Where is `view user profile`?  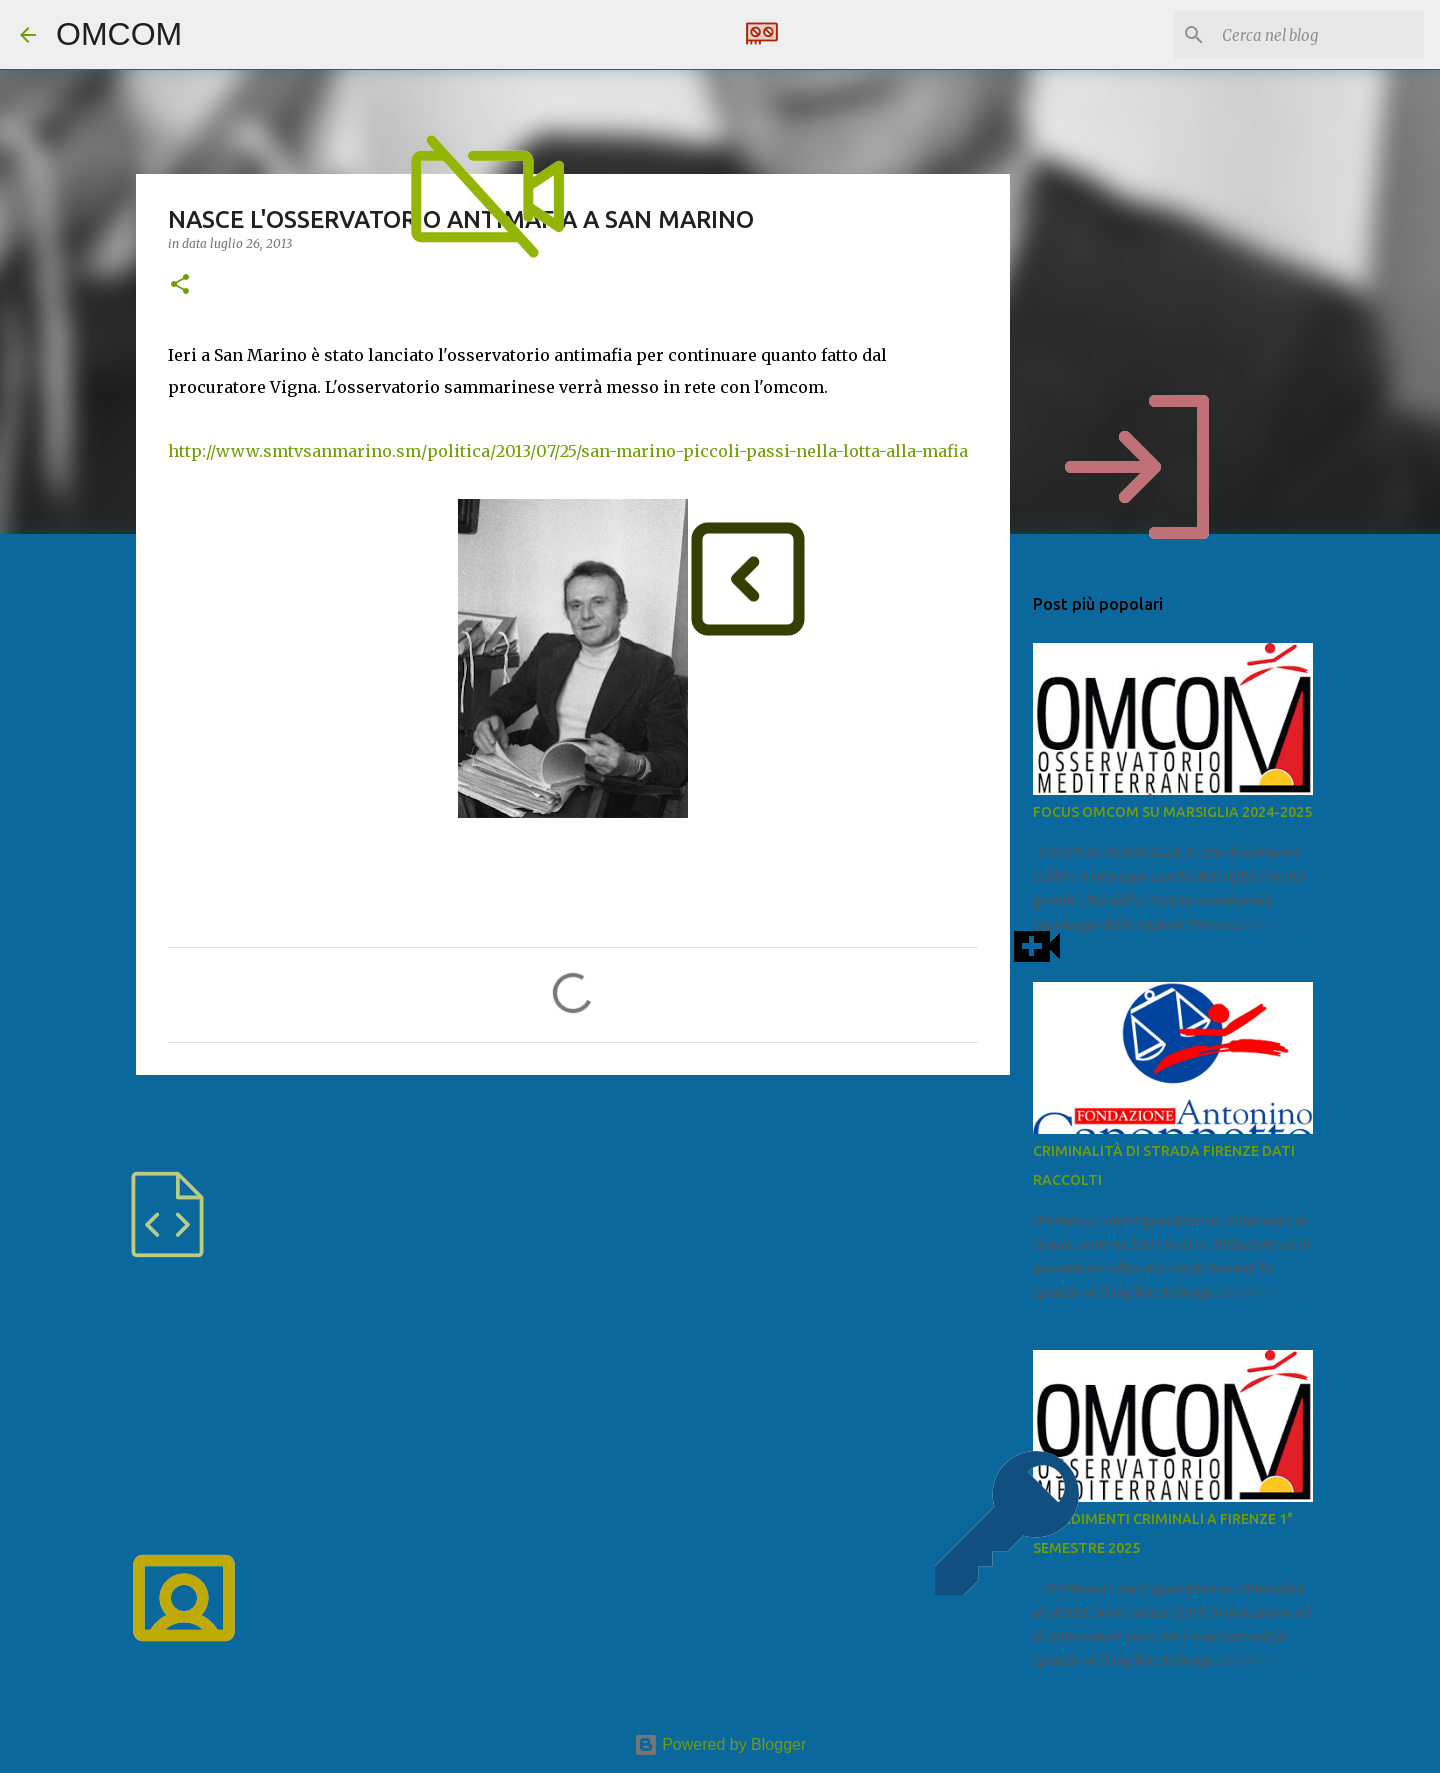 view user profile is located at coordinates (184, 1598).